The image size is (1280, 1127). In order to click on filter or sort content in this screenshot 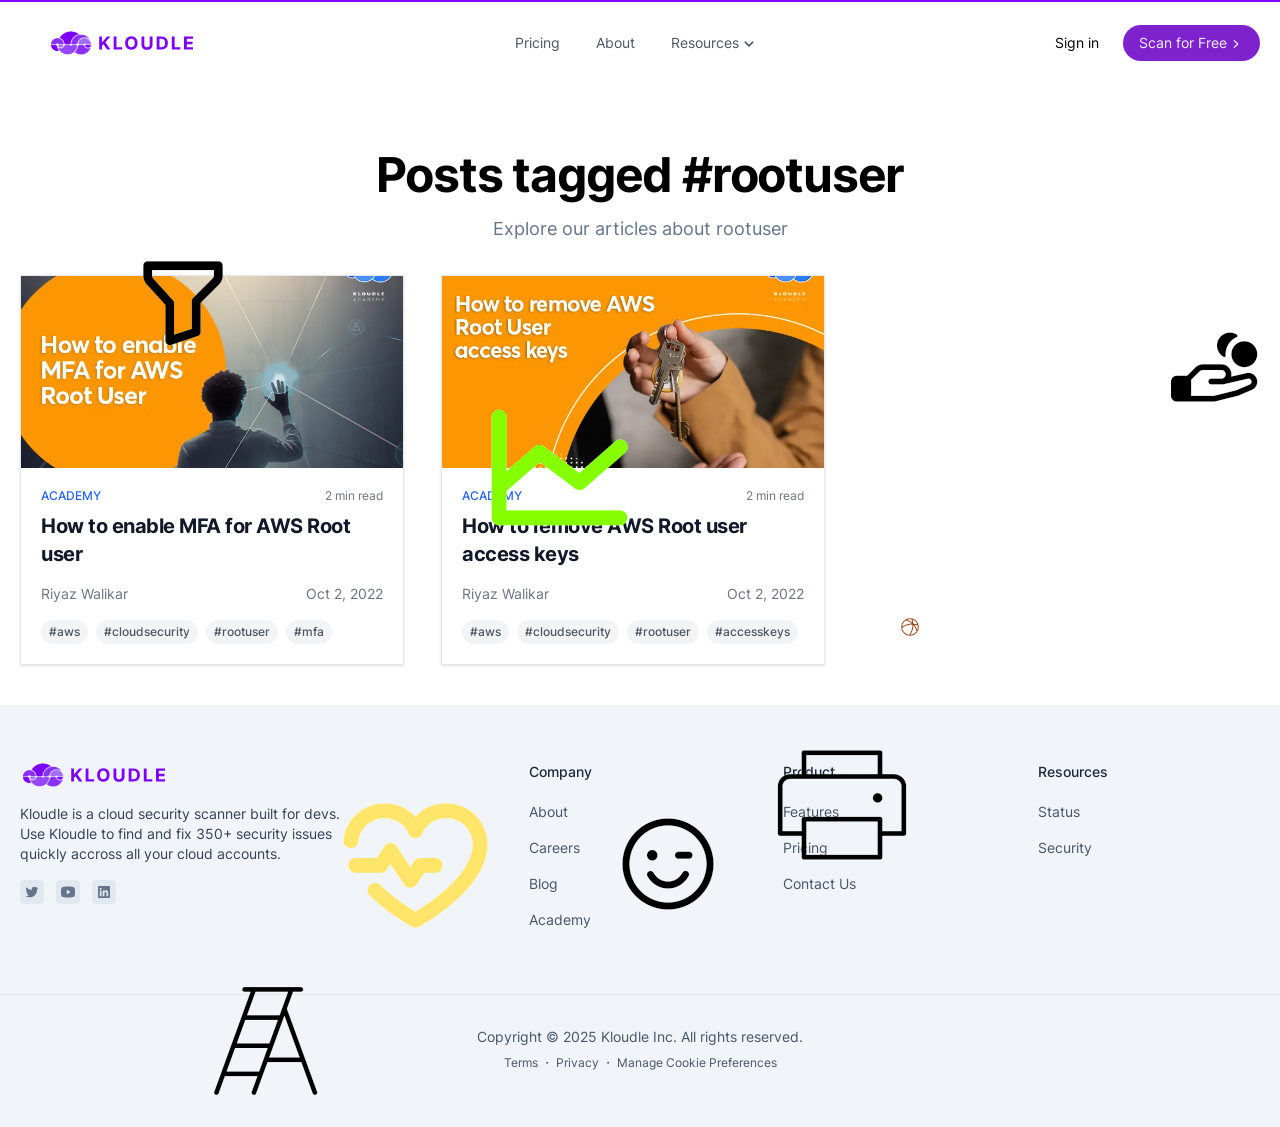, I will do `click(183, 301)`.